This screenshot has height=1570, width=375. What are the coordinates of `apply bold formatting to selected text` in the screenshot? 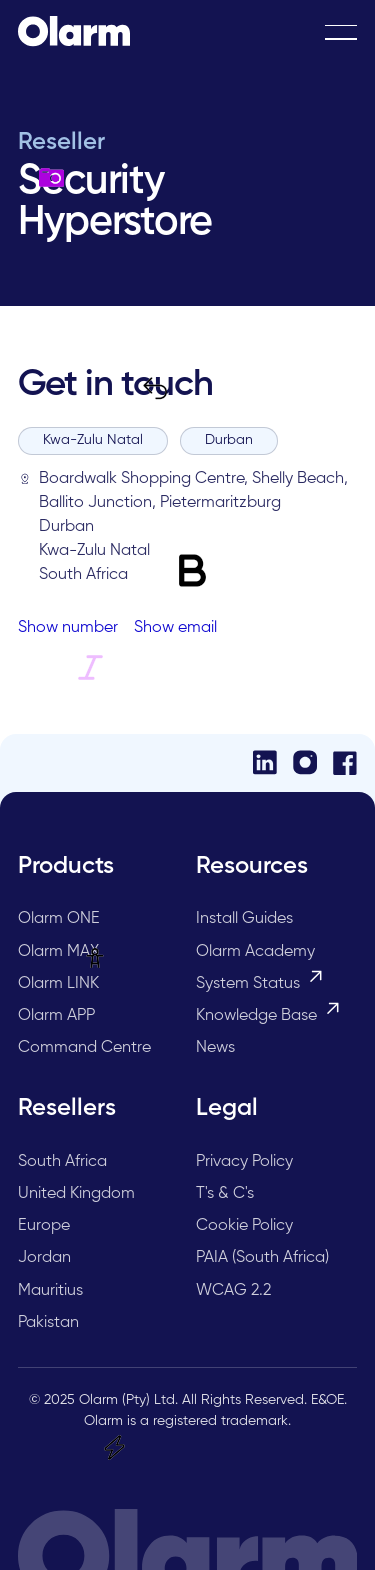 It's located at (192, 570).